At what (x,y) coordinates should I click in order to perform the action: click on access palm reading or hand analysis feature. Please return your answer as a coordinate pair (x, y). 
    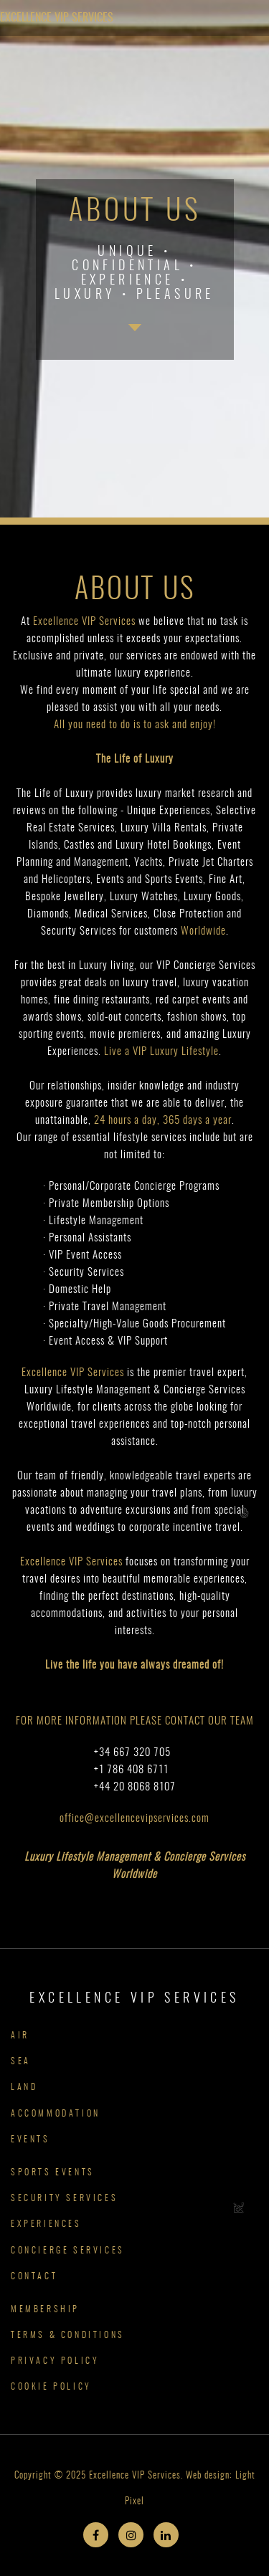
    Looking at the image, I should click on (244, 1512).